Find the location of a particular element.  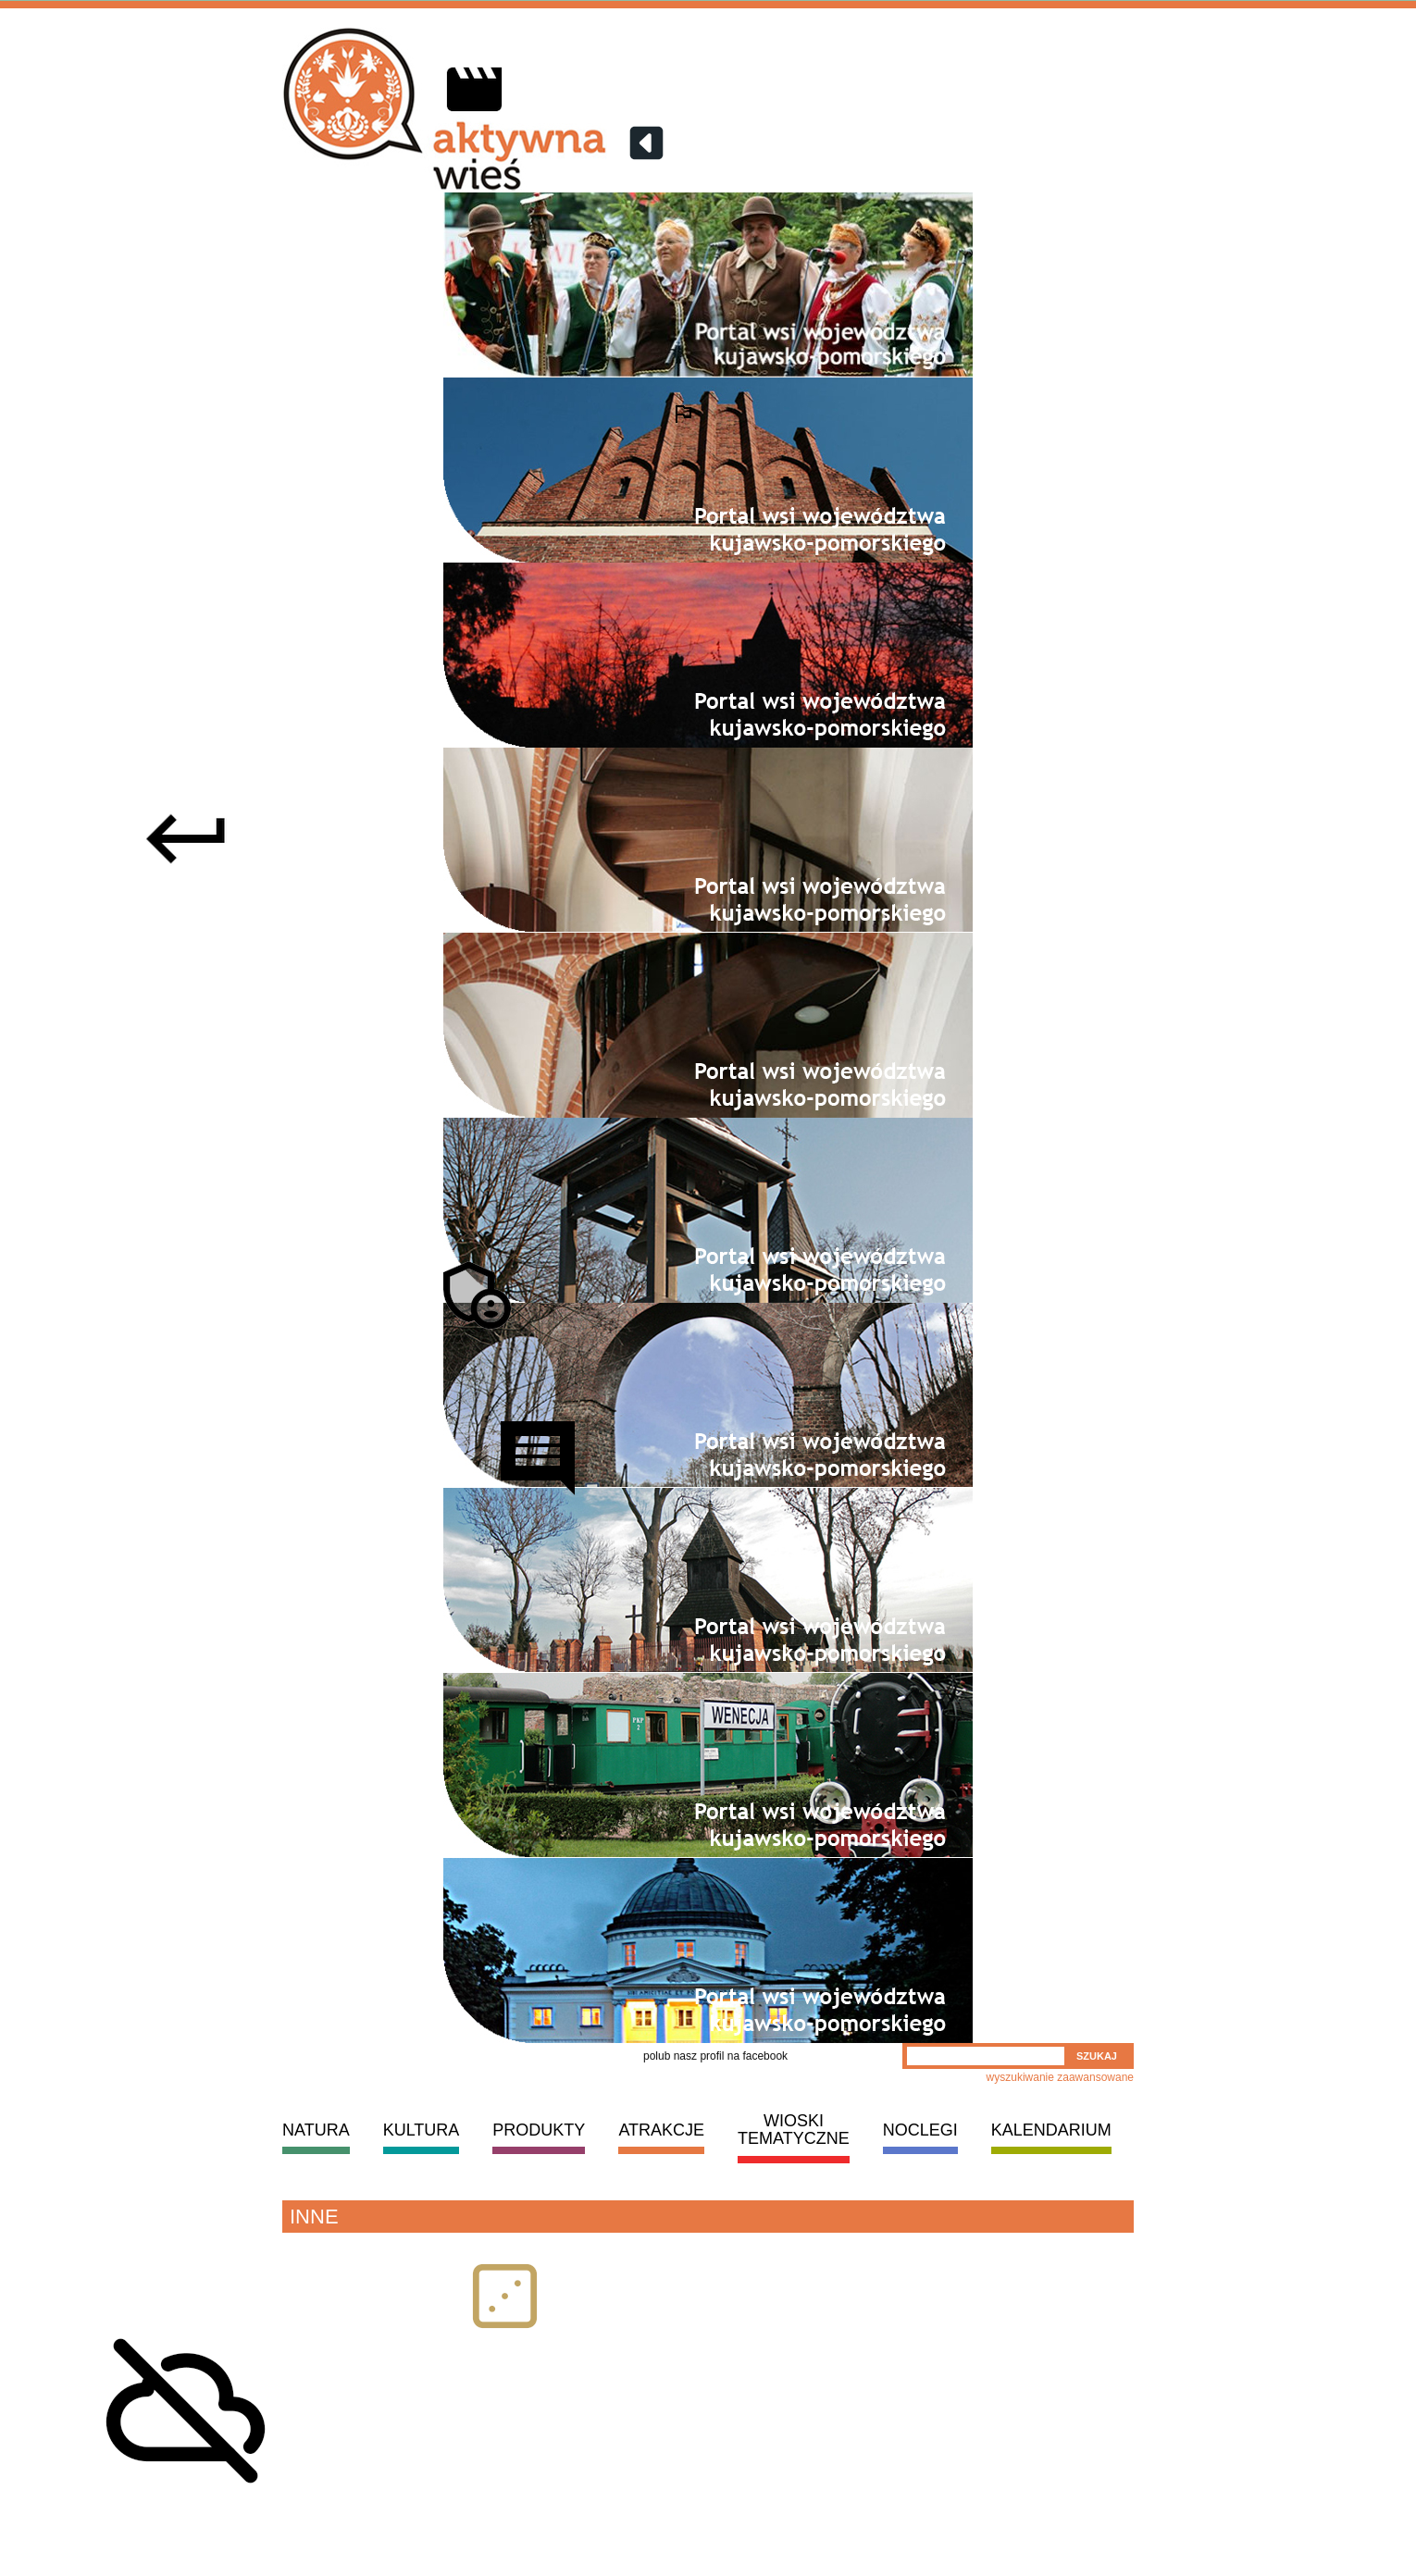

access admin panel settings is located at coordinates (474, 1292).